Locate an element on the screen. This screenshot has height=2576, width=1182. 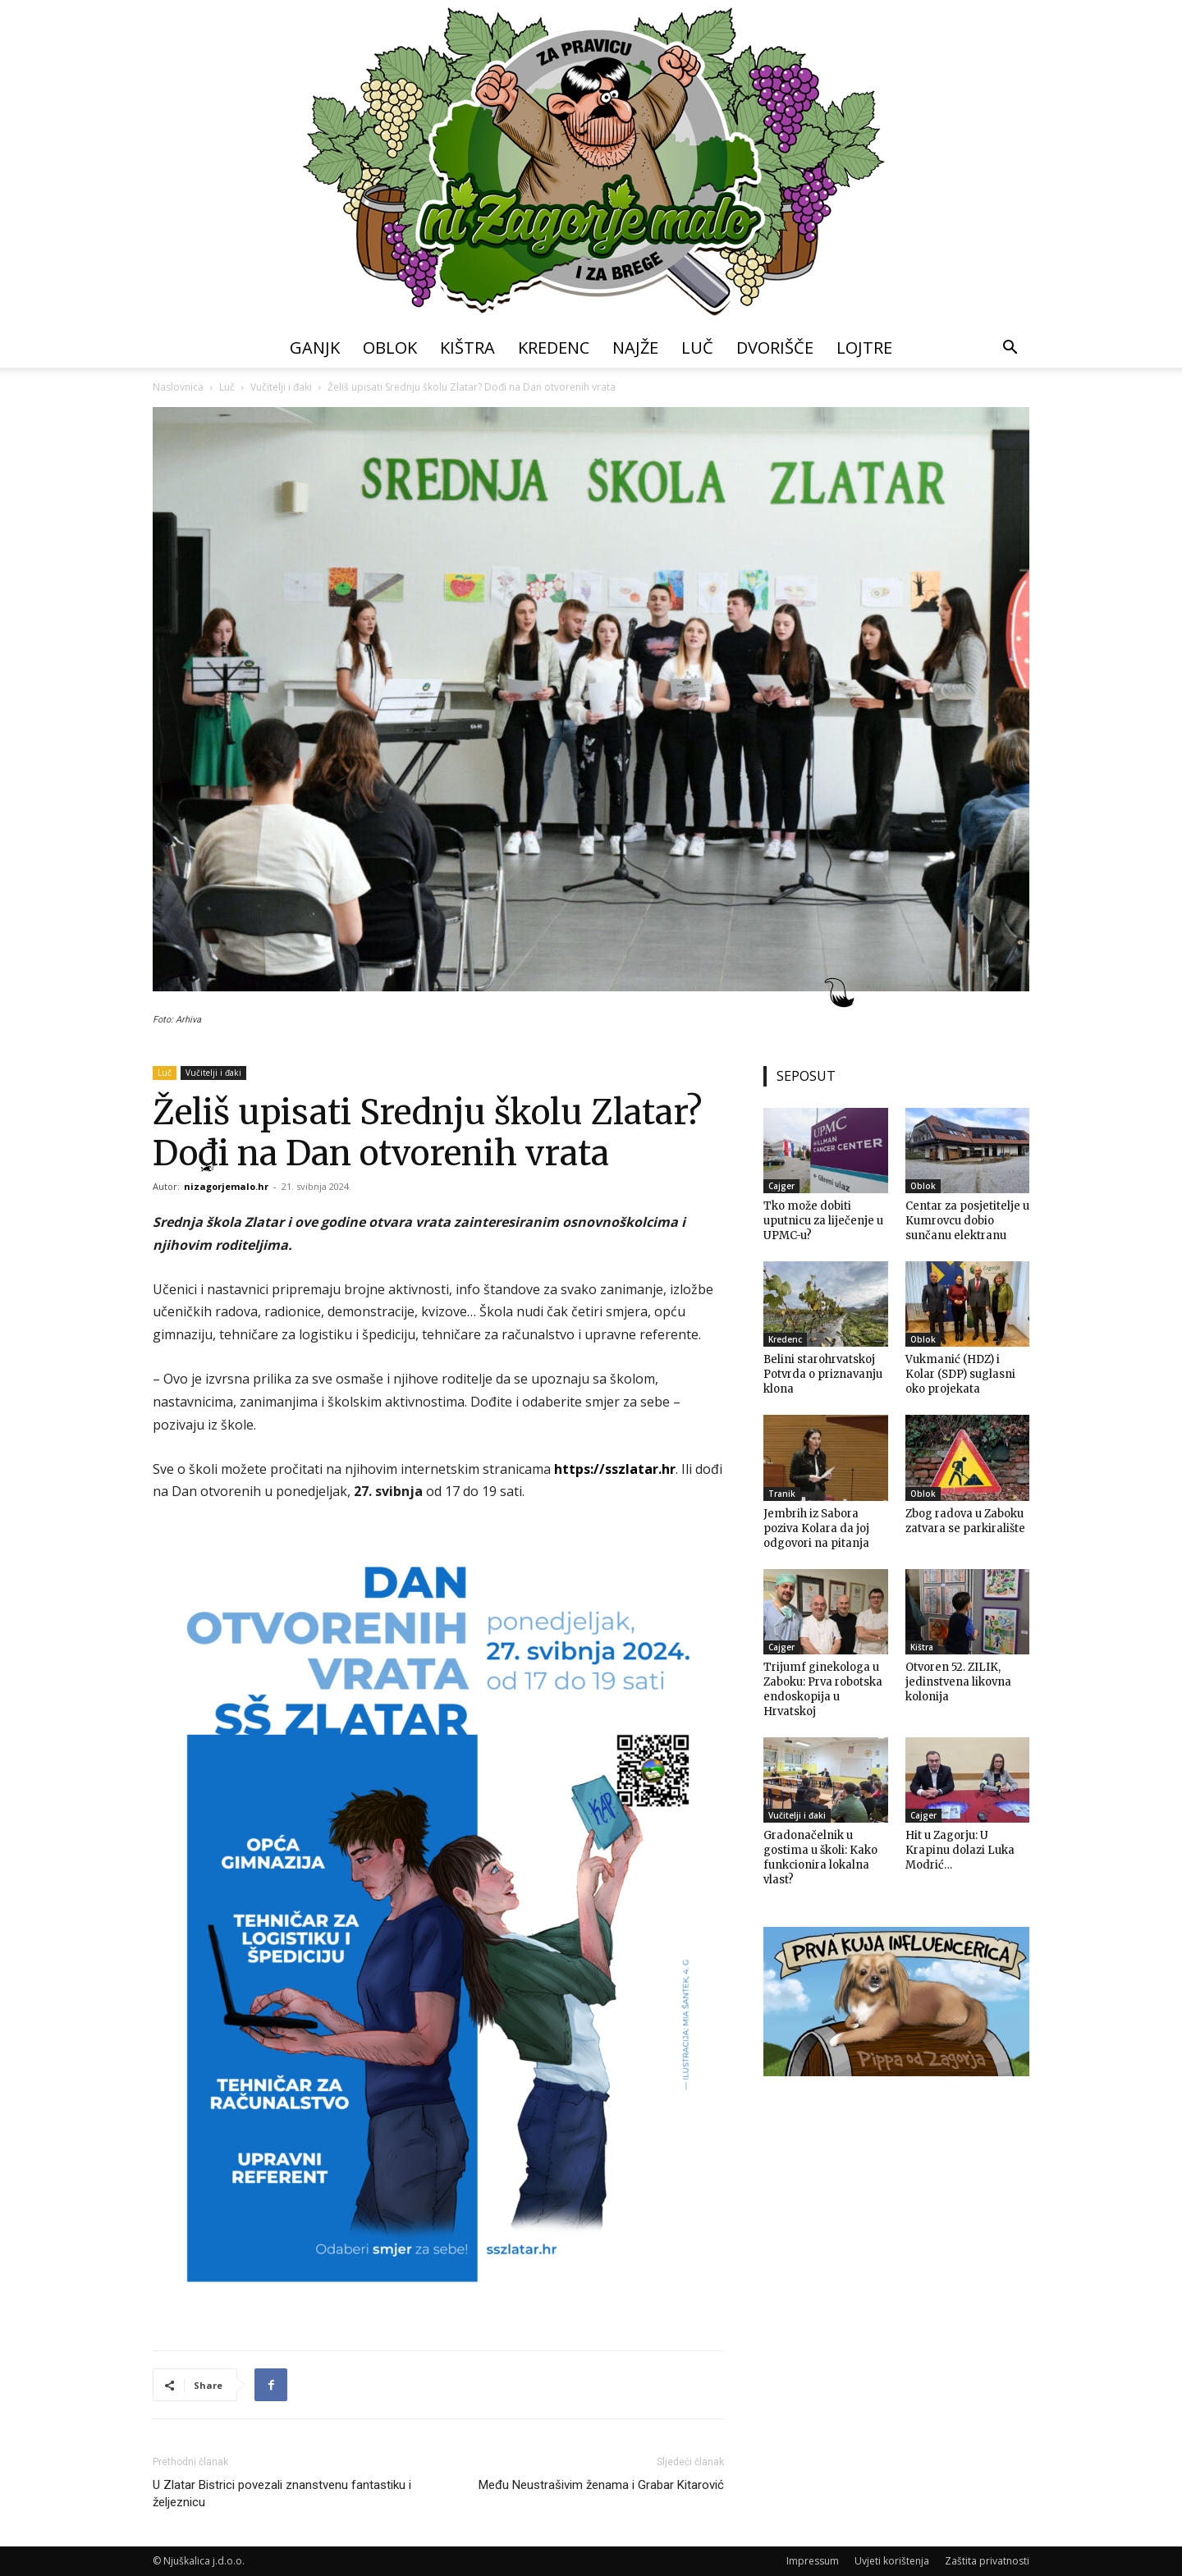
access fishing mini-game or activity is located at coordinates (207, 1167).